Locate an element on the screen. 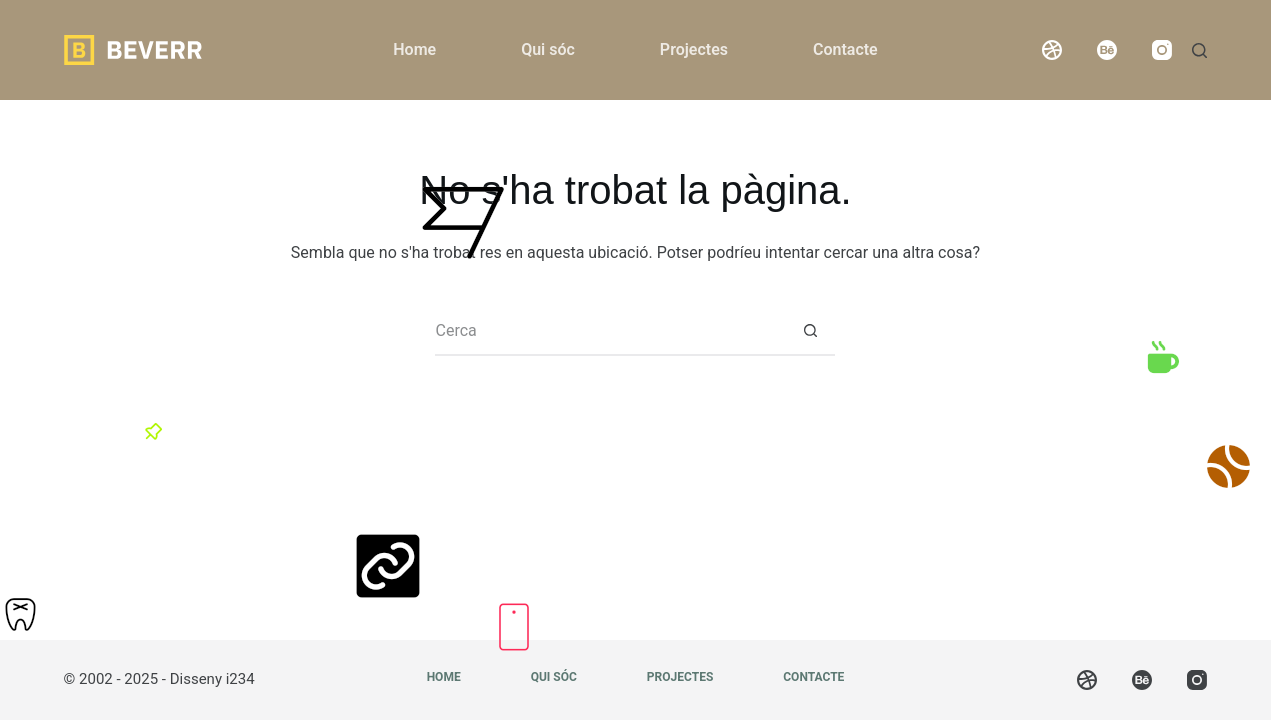 The image size is (1271, 720). flag or bookmark an item is located at coordinates (460, 218).